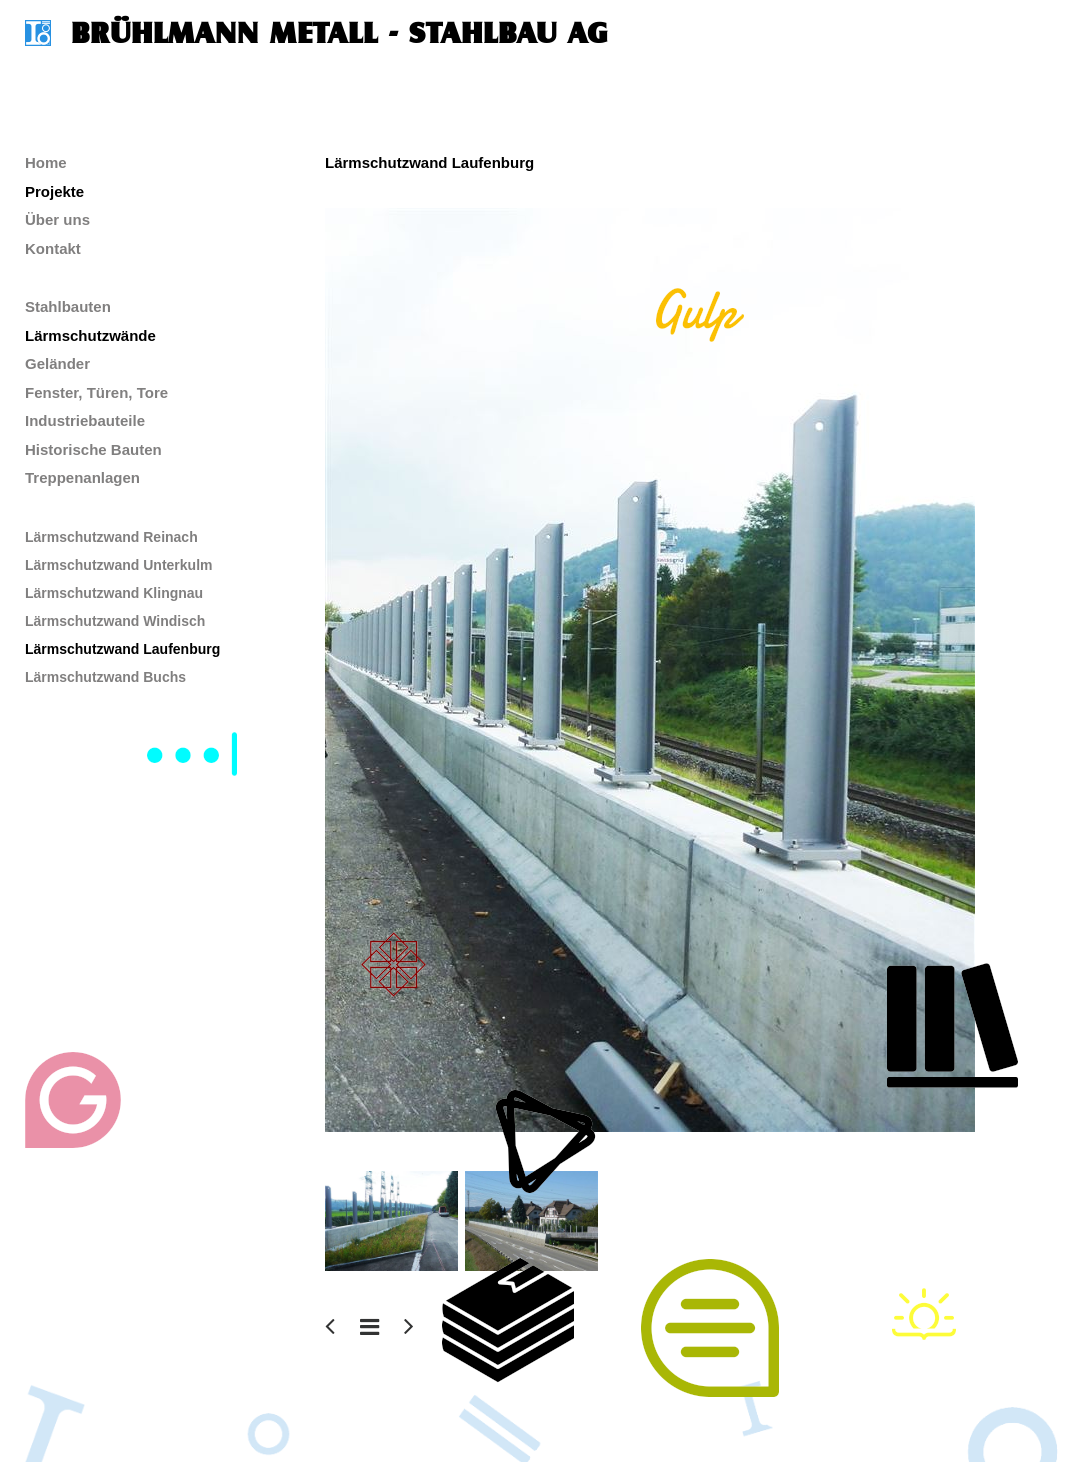 The image size is (1065, 1462). What do you see at coordinates (192, 754) in the screenshot?
I see `open lastpass password manager` at bounding box center [192, 754].